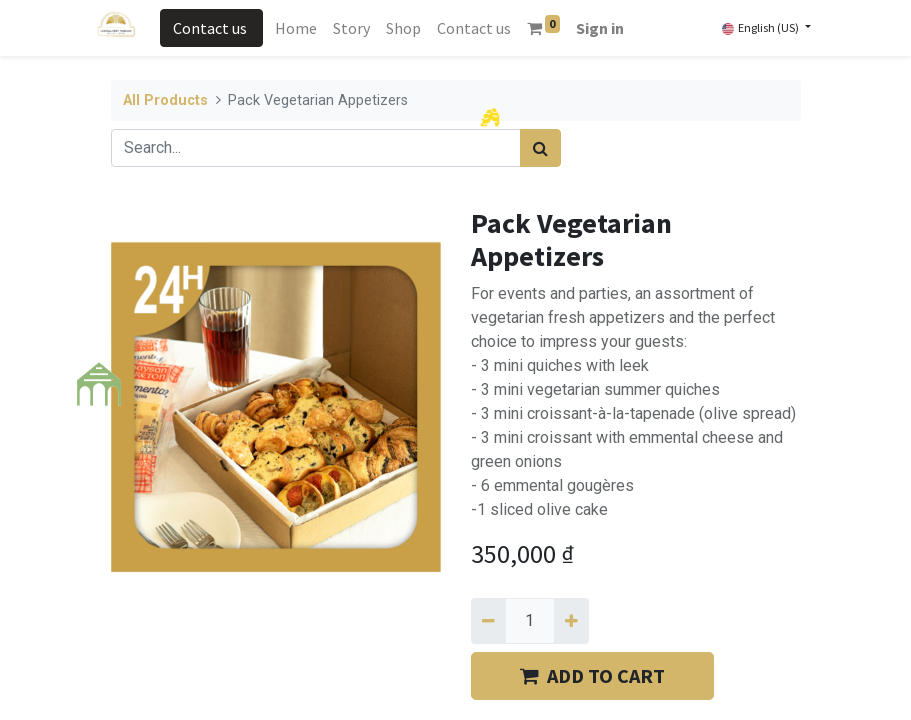  What do you see at coordinates (99, 384) in the screenshot?
I see `access the marketplace or bazaar` at bounding box center [99, 384].